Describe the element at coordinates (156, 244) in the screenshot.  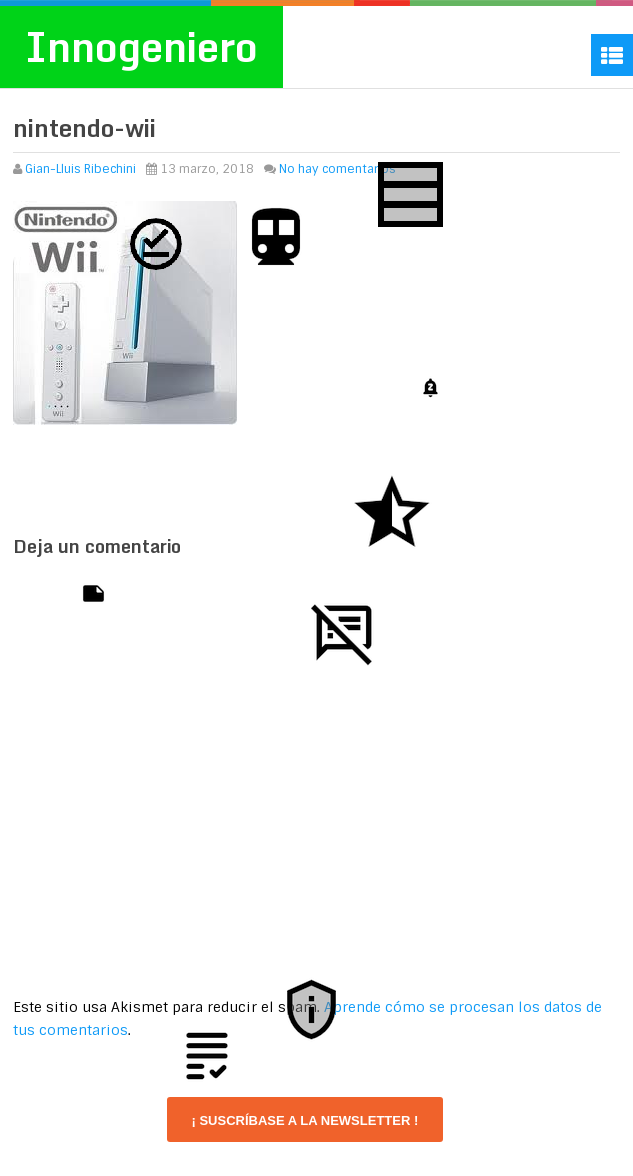
I see `indicates content is available offline` at that location.